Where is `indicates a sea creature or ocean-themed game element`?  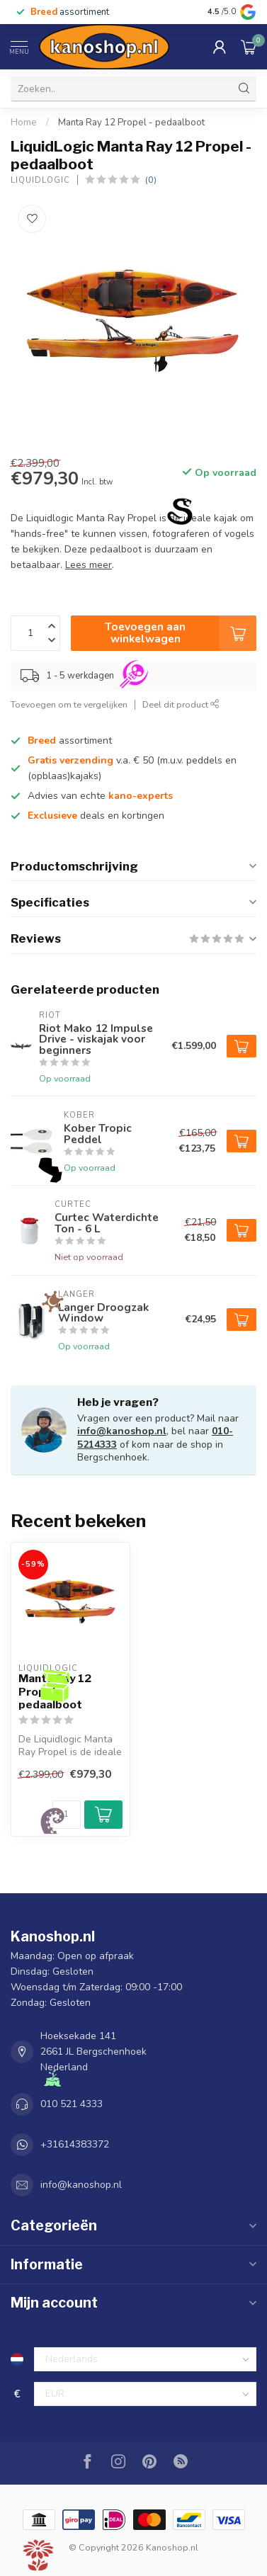
indicates a sea creature or ocean-themed game element is located at coordinates (52, 1821).